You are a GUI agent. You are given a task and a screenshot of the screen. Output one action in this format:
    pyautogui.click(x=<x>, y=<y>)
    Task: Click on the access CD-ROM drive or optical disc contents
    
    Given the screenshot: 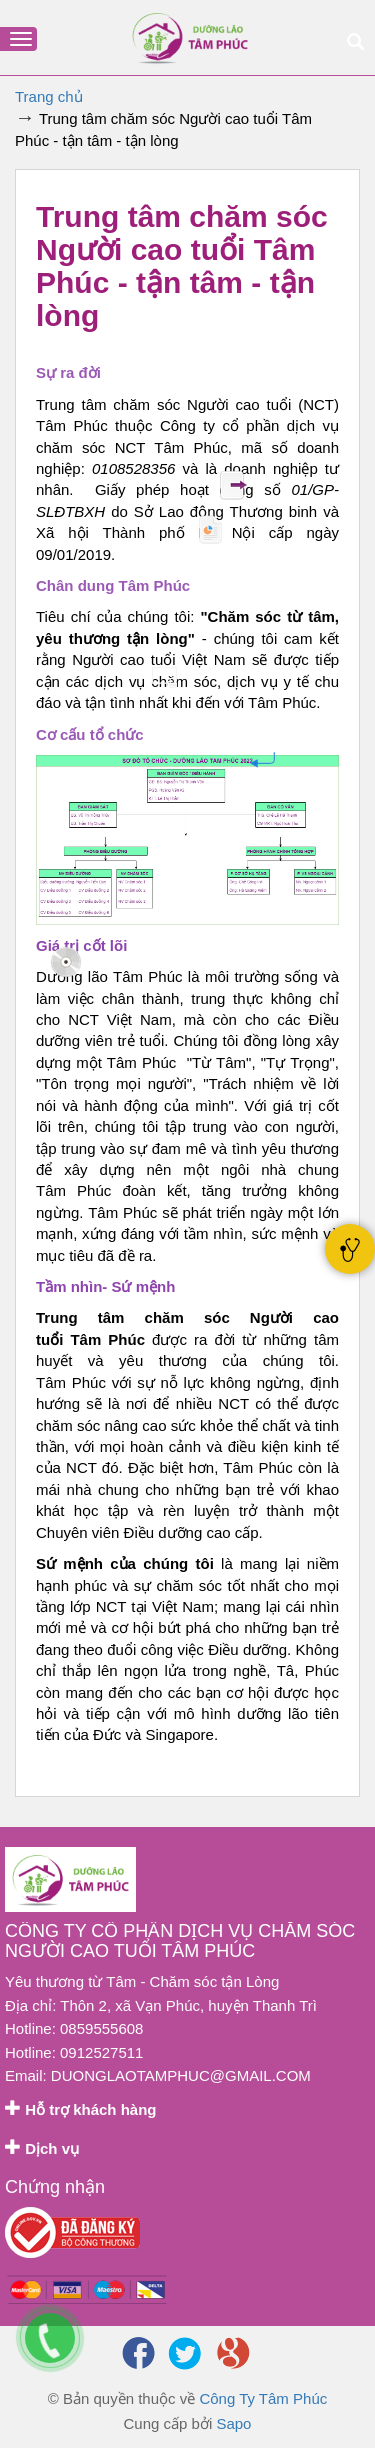 What is the action you would take?
    pyautogui.click(x=66, y=962)
    